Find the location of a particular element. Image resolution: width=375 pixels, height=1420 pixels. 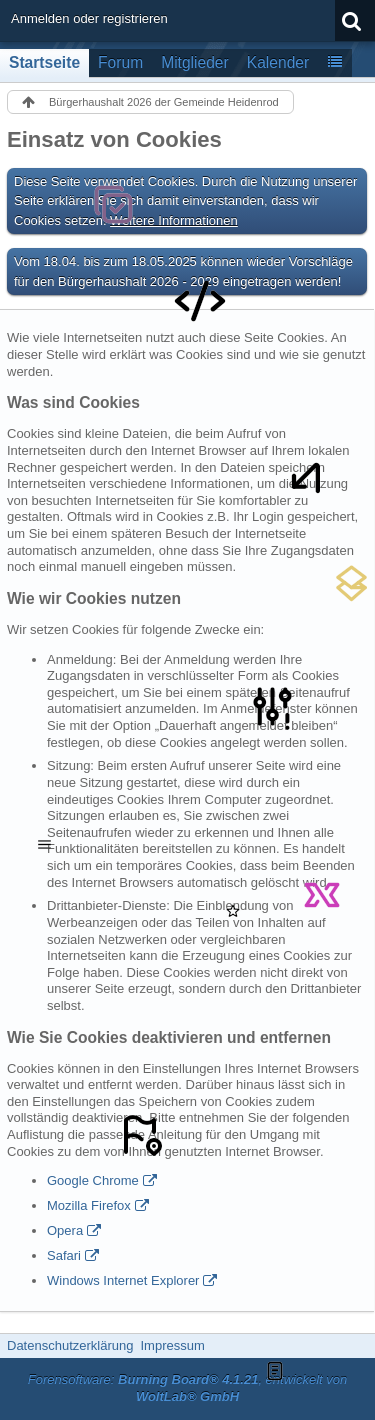

settings require attention or action is located at coordinates (272, 706).